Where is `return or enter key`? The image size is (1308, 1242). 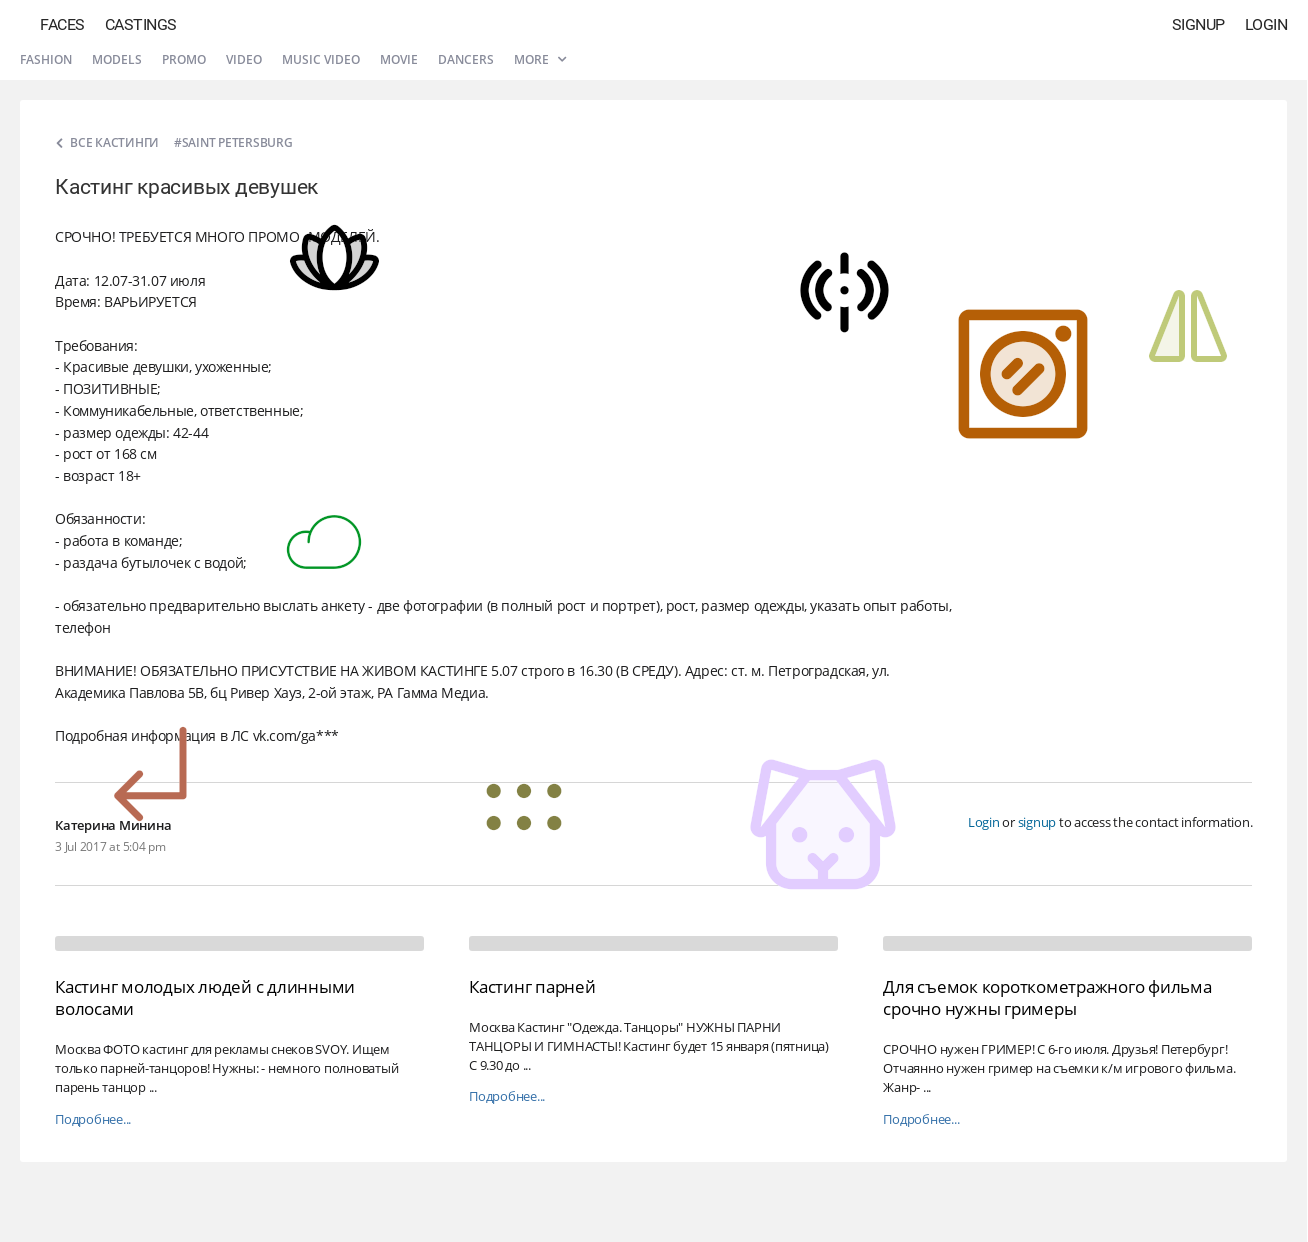 return or enter key is located at coordinates (154, 774).